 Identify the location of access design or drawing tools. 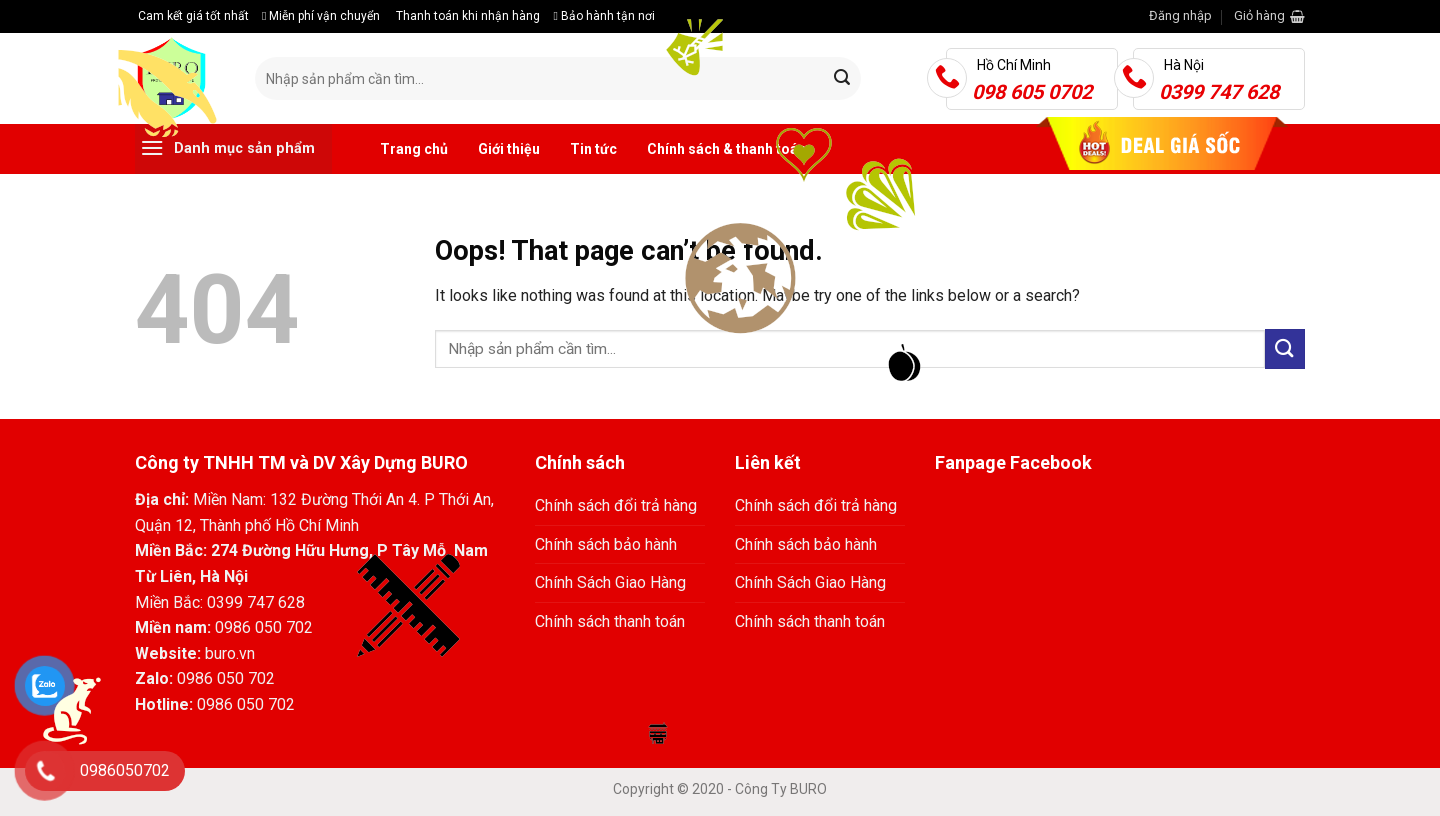
(408, 605).